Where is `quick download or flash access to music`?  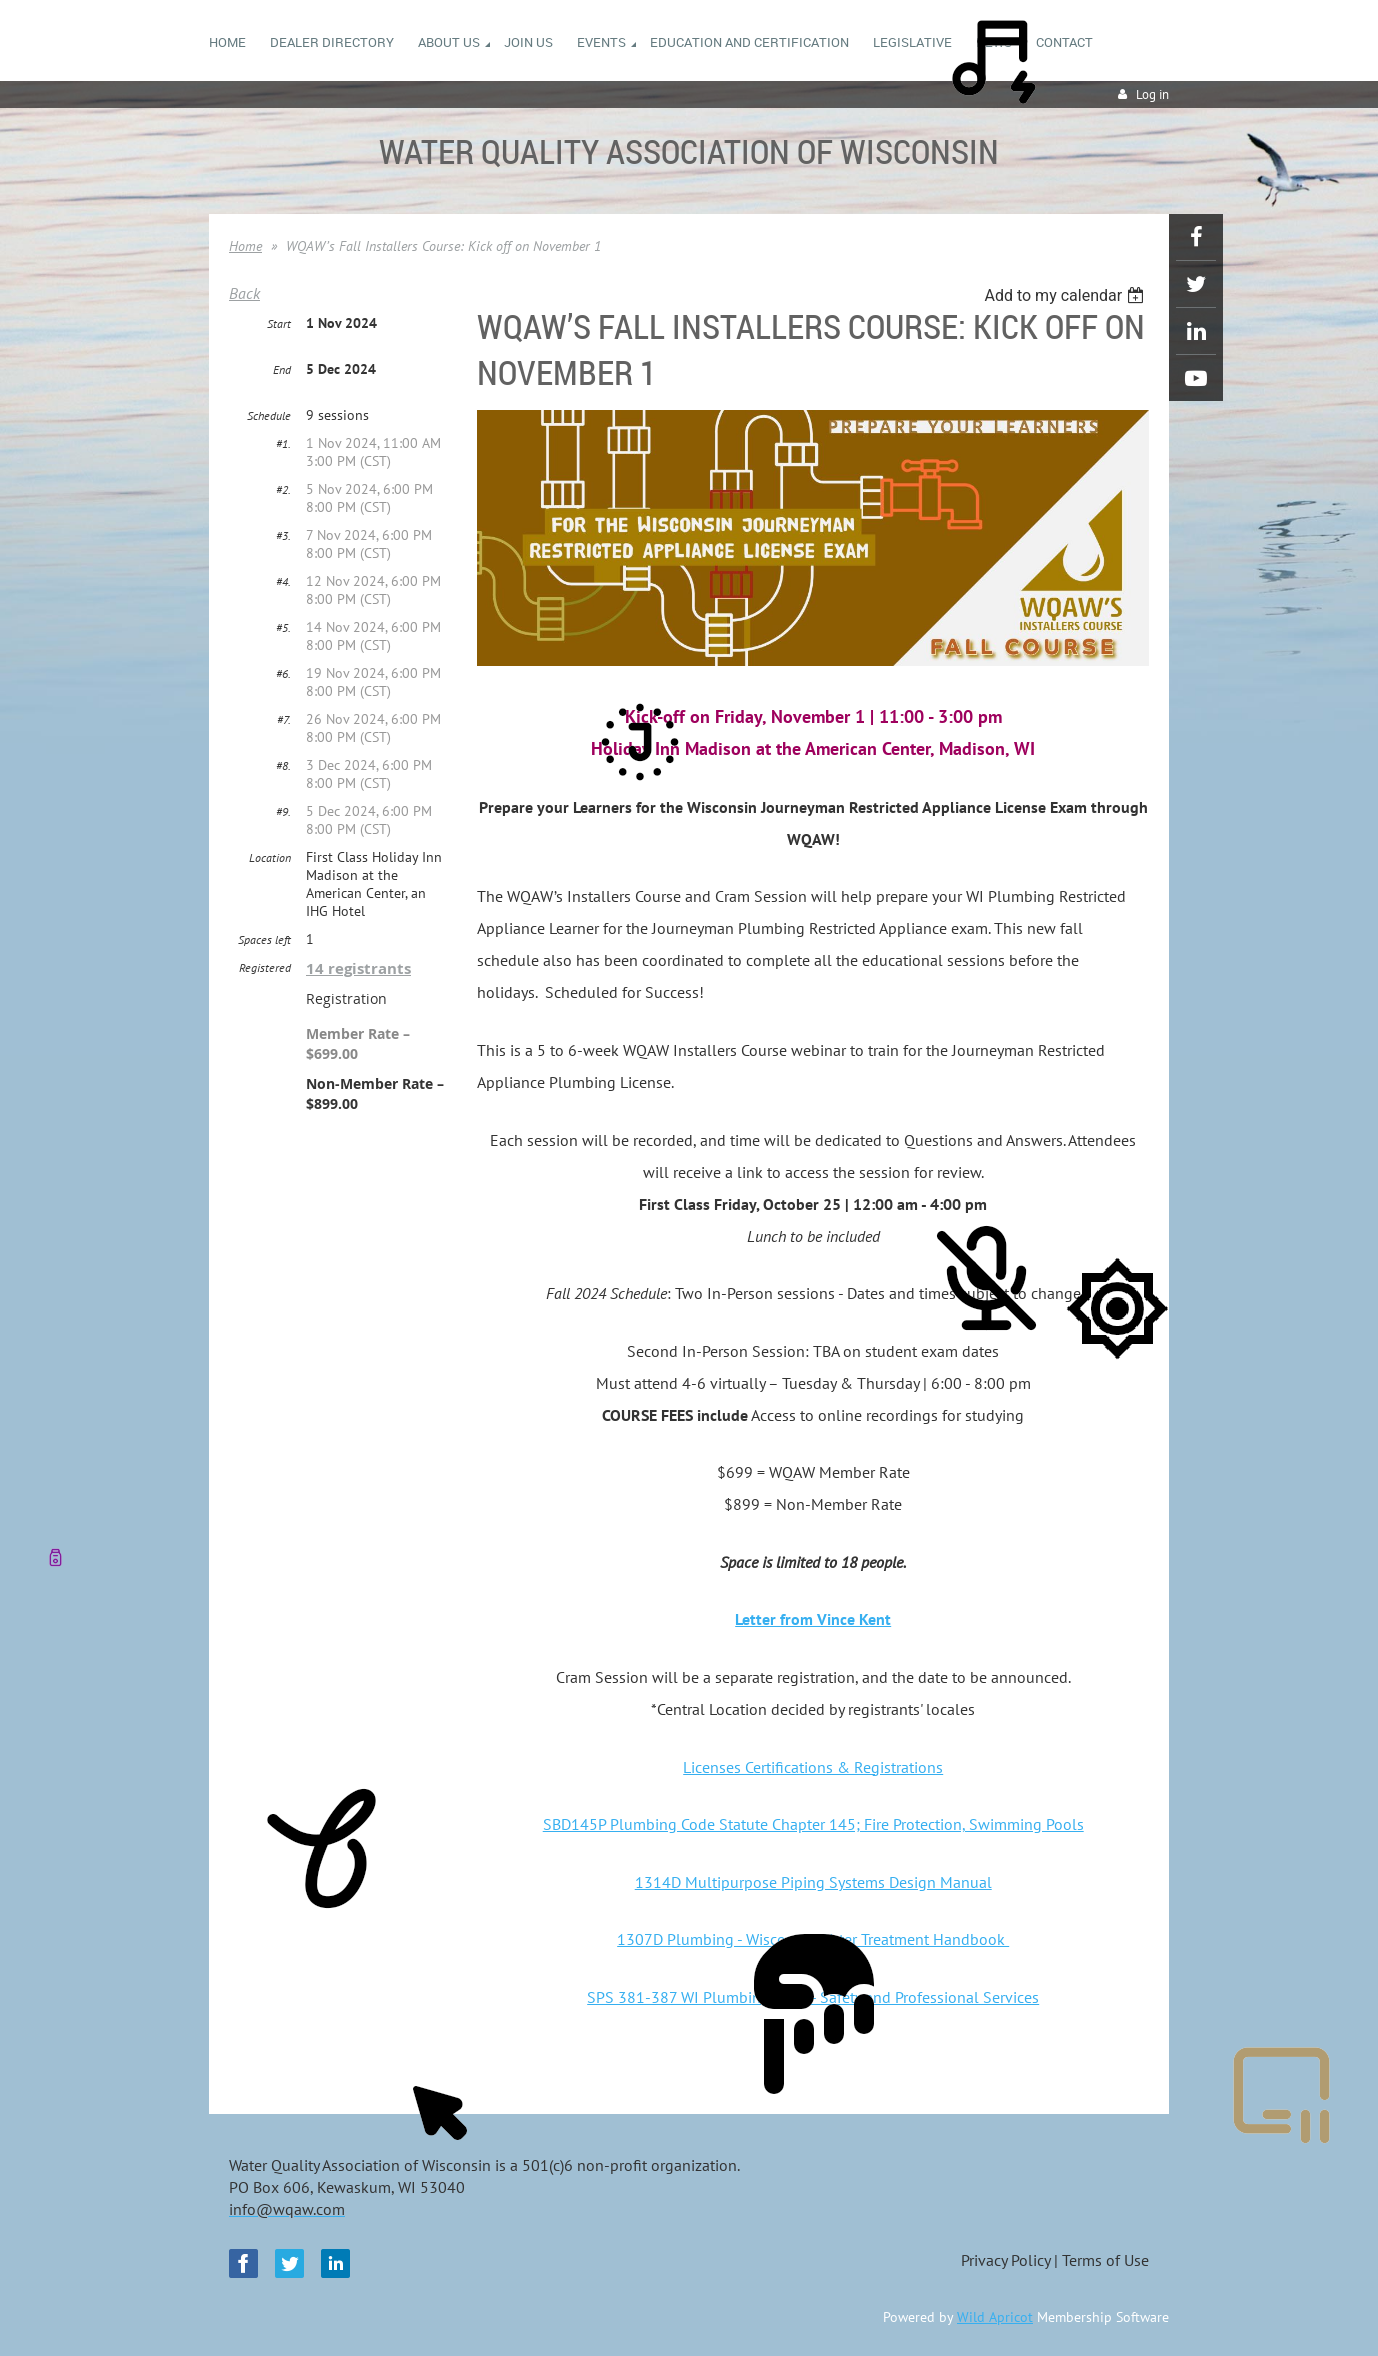
quick download or flash access to music is located at coordinates (994, 58).